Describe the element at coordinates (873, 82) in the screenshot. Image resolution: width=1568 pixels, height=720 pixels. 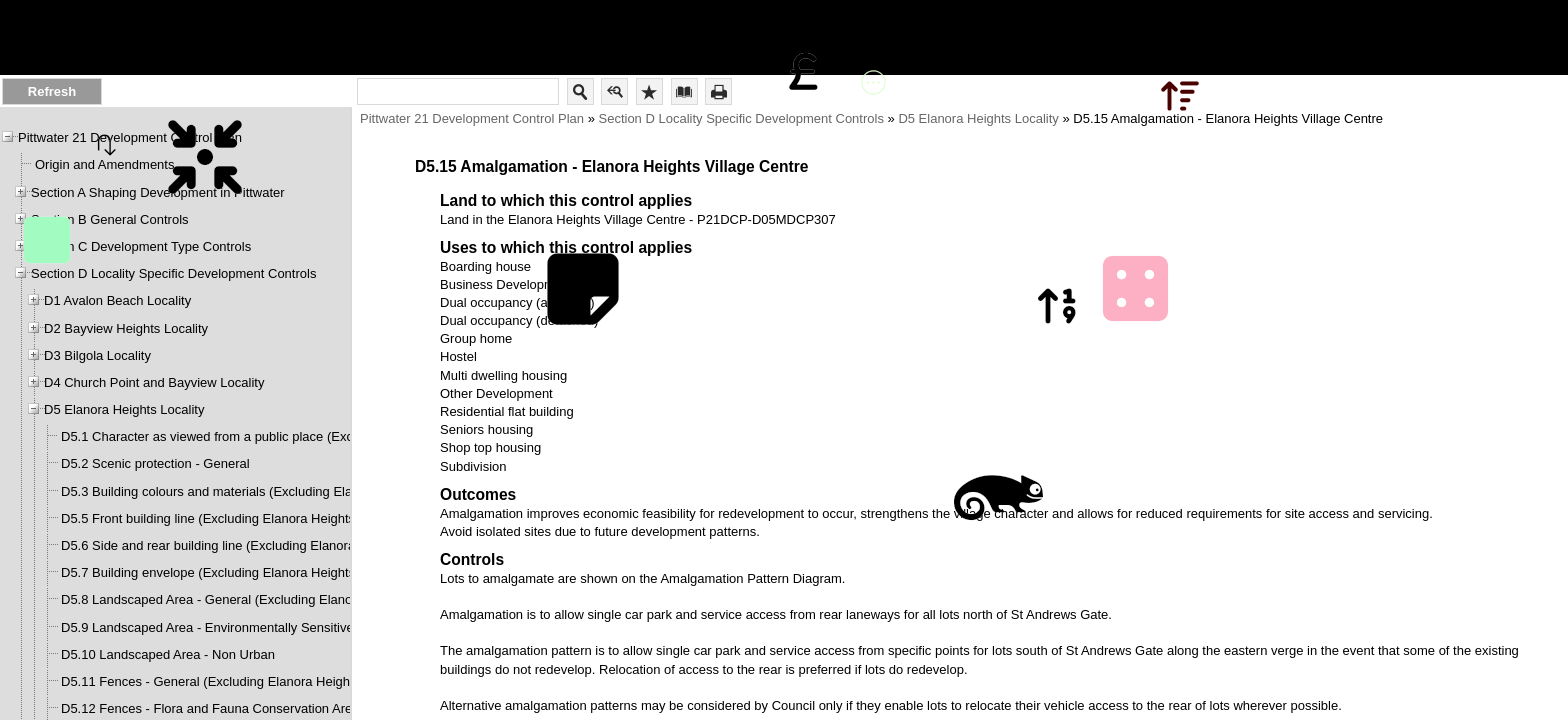
I see `open more options menu` at that location.